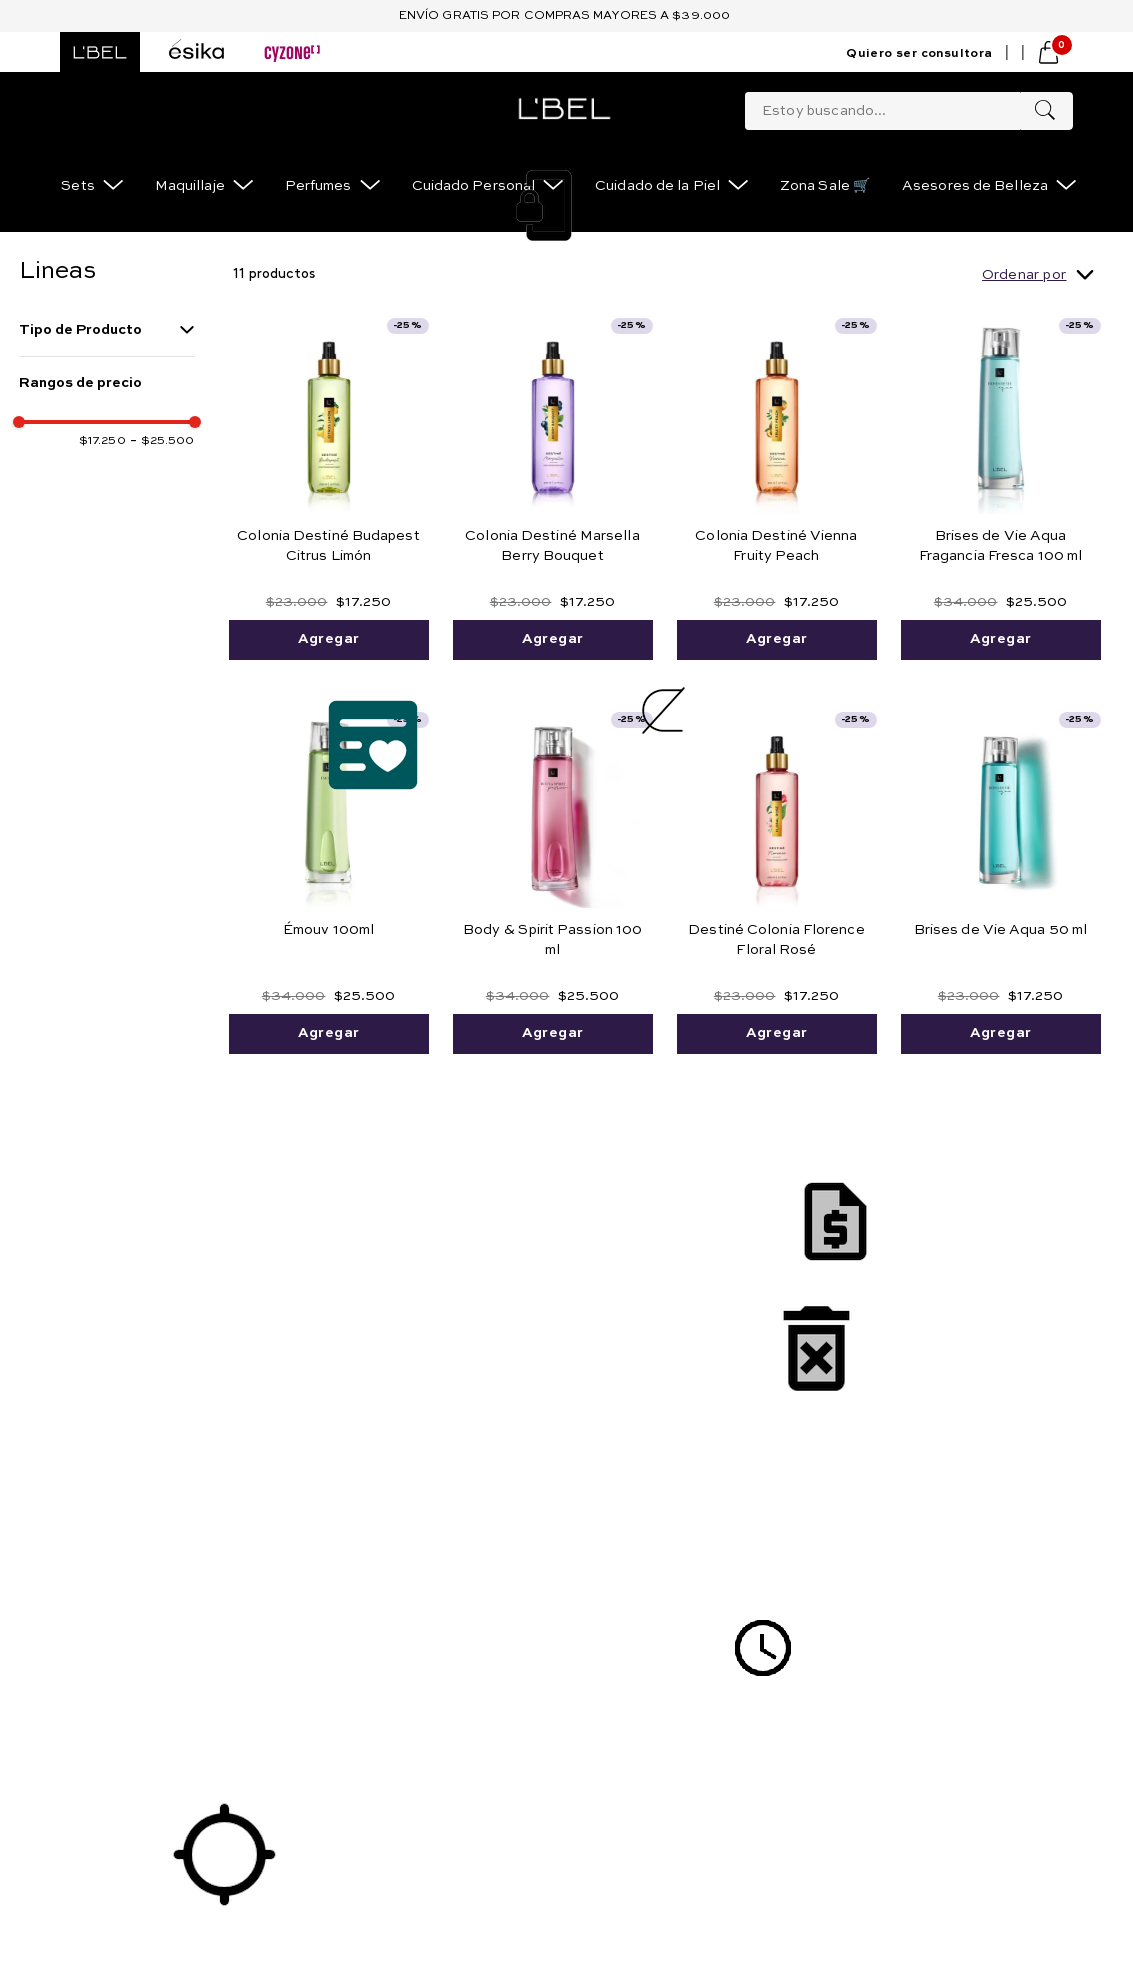 Image resolution: width=1133 pixels, height=1963 pixels. What do you see at coordinates (373, 745) in the screenshot?
I see `view your favorites list` at bounding box center [373, 745].